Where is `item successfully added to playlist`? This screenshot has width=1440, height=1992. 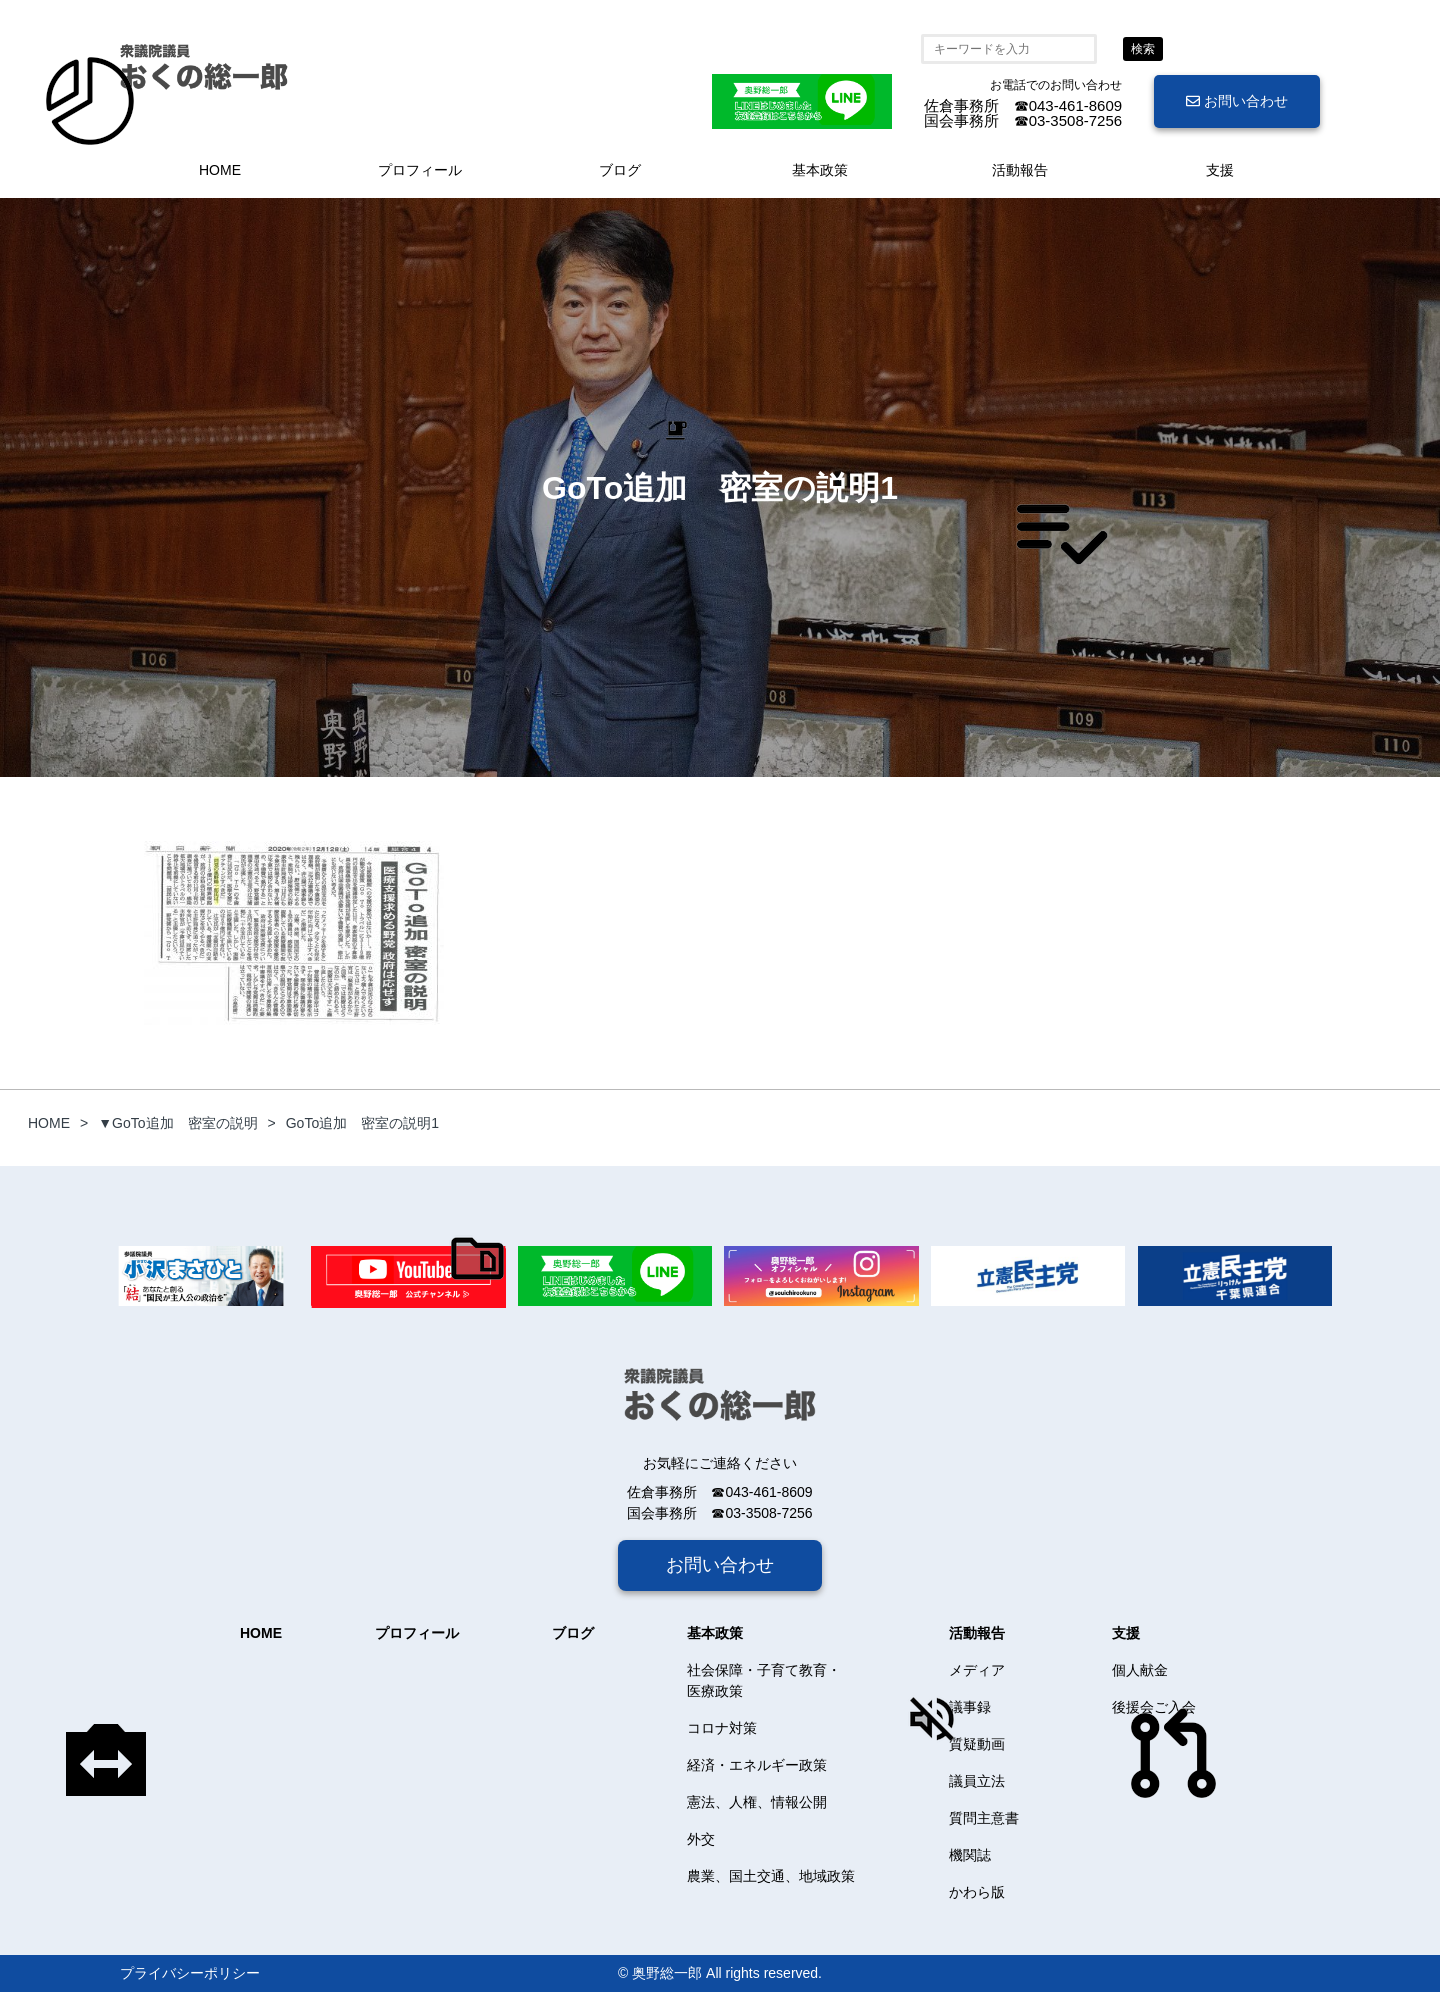 item successfully added to playlist is located at coordinates (1061, 531).